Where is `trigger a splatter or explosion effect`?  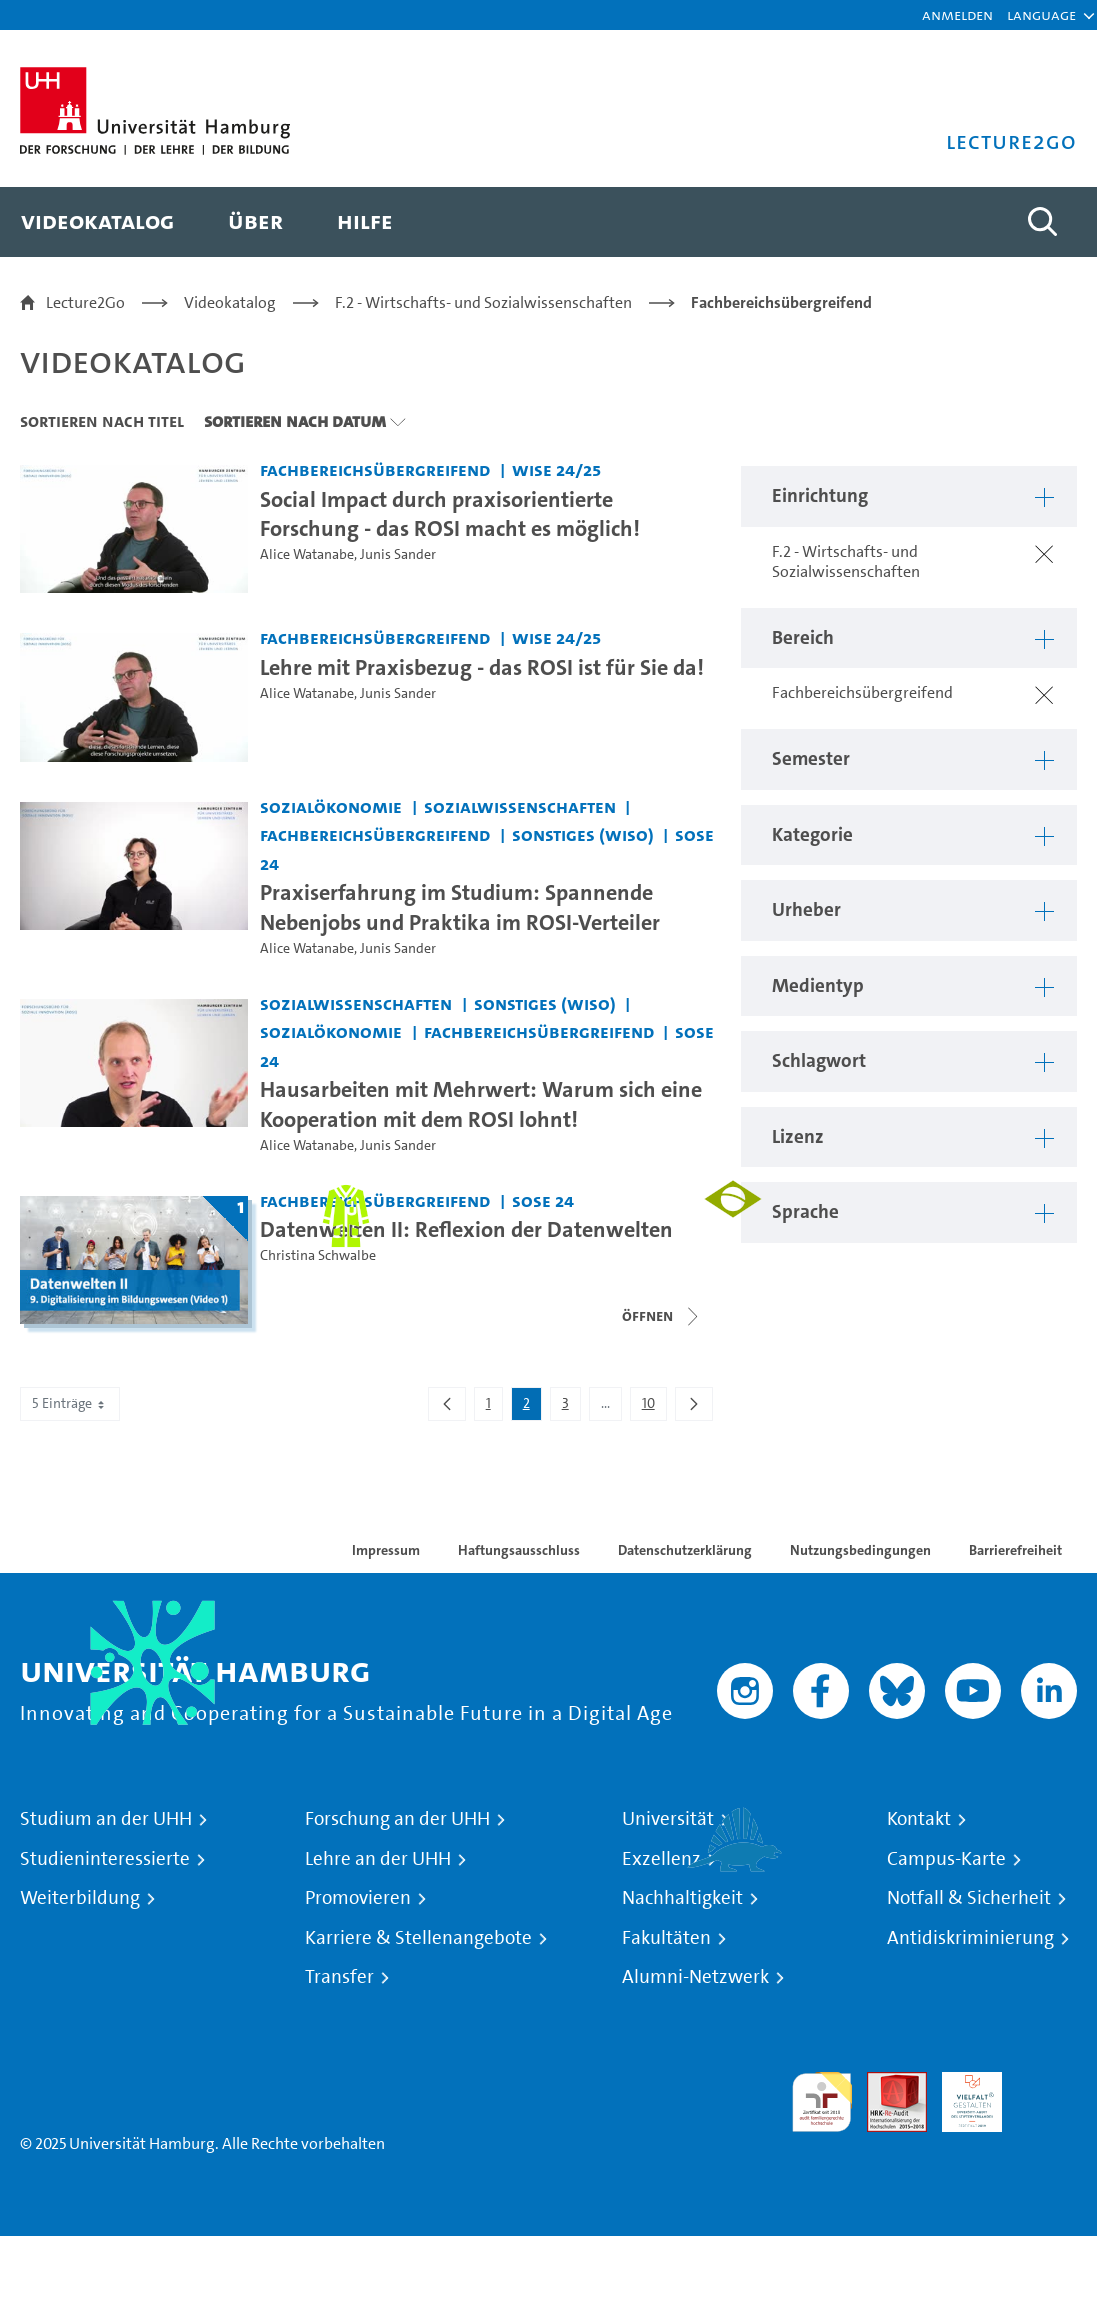
trigger a splatter or explosion effect is located at coordinates (153, 1663).